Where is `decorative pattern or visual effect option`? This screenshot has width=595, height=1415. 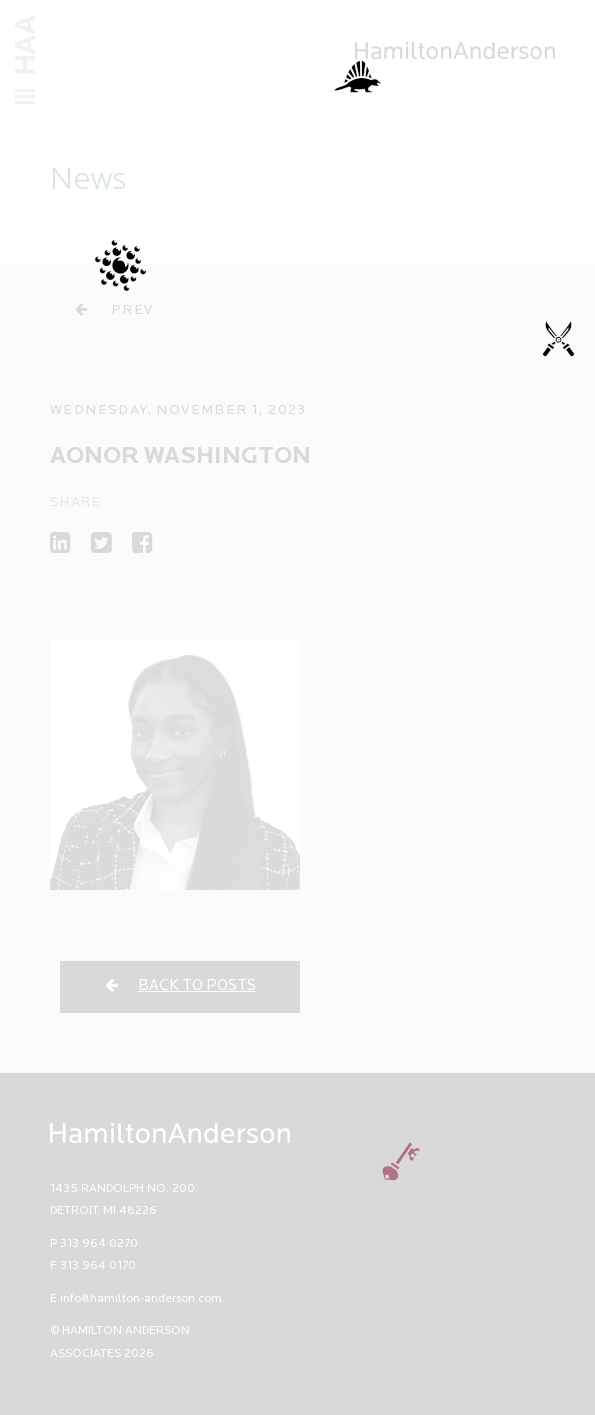 decorative pattern or visual effect option is located at coordinates (120, 265).